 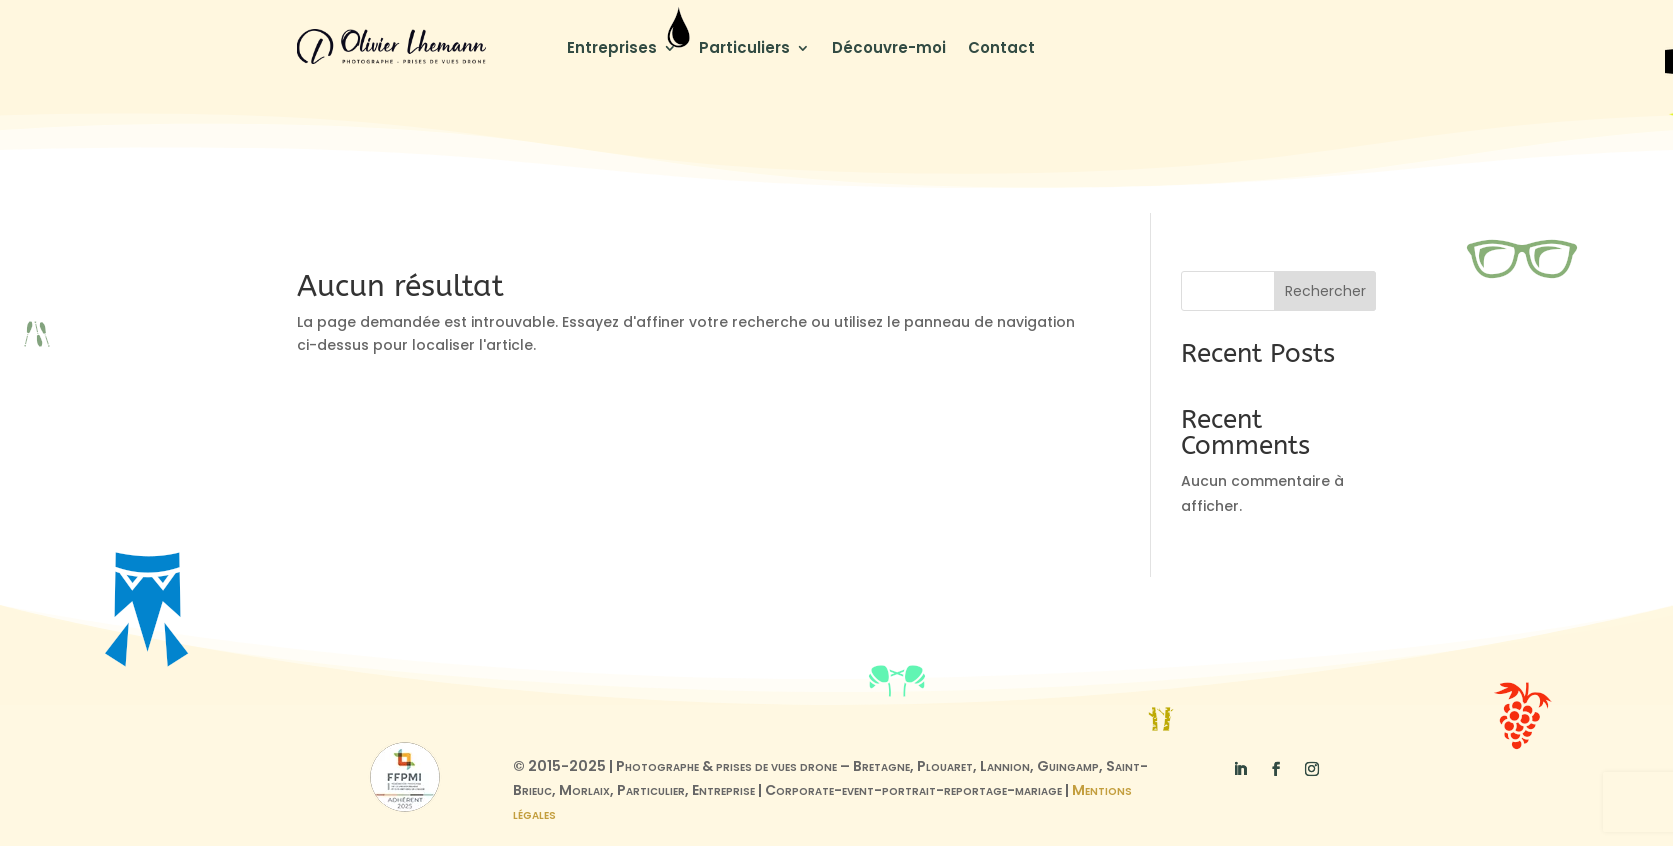 I want to click on indicates a revoked or lost achievement, so click(x=146, y=608).